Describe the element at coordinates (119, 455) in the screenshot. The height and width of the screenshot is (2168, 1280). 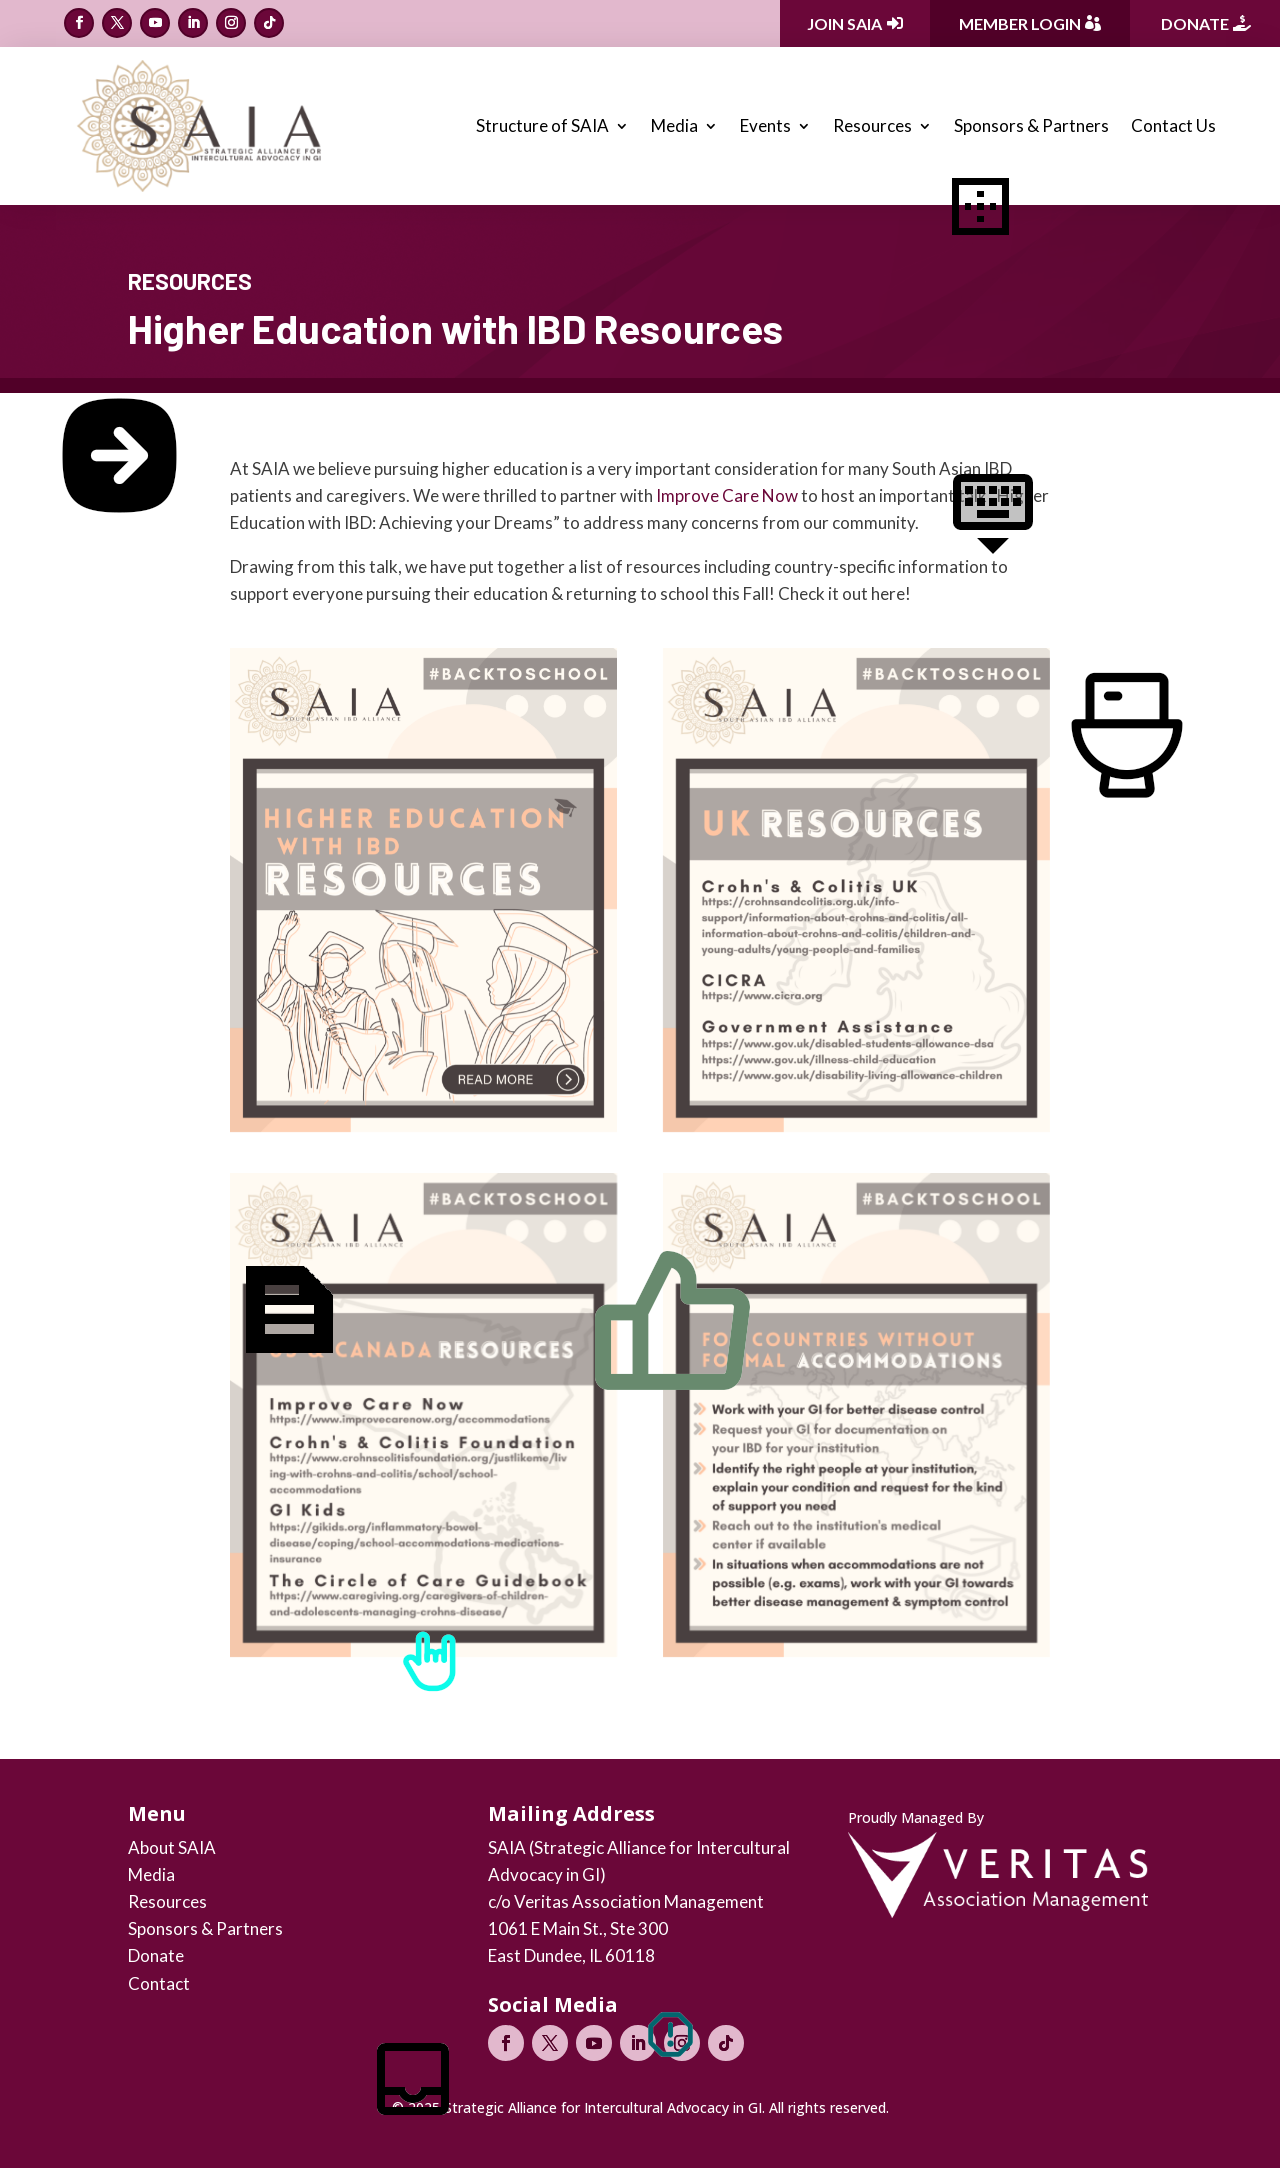
I see `proceed to the next step` at that location.